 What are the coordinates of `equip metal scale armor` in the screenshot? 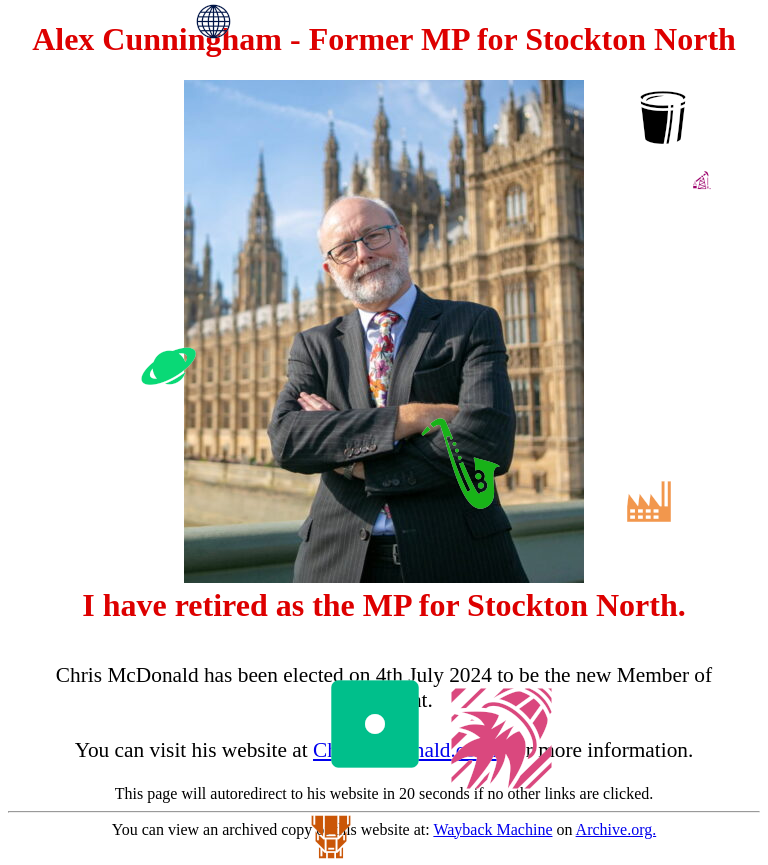 It's located at (331, 837).